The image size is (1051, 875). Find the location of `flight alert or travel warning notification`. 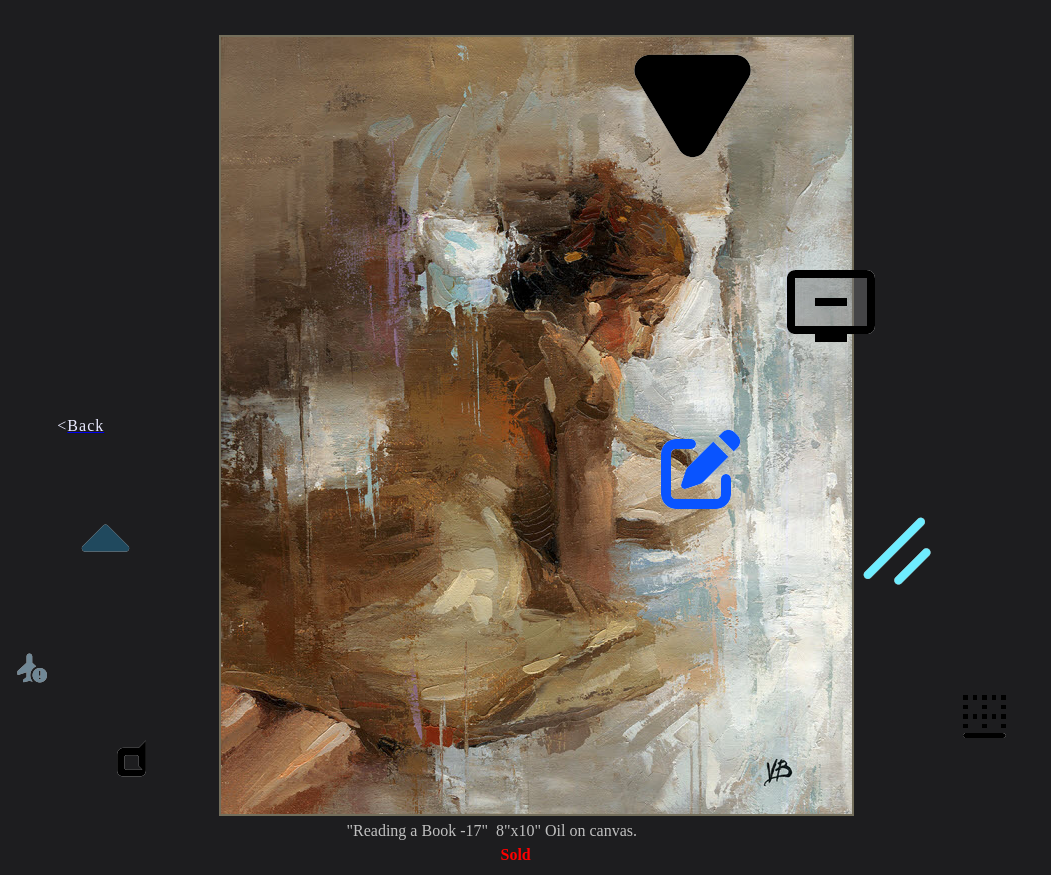

flight alert or travel warning notification is located at coordinates (31, 668).